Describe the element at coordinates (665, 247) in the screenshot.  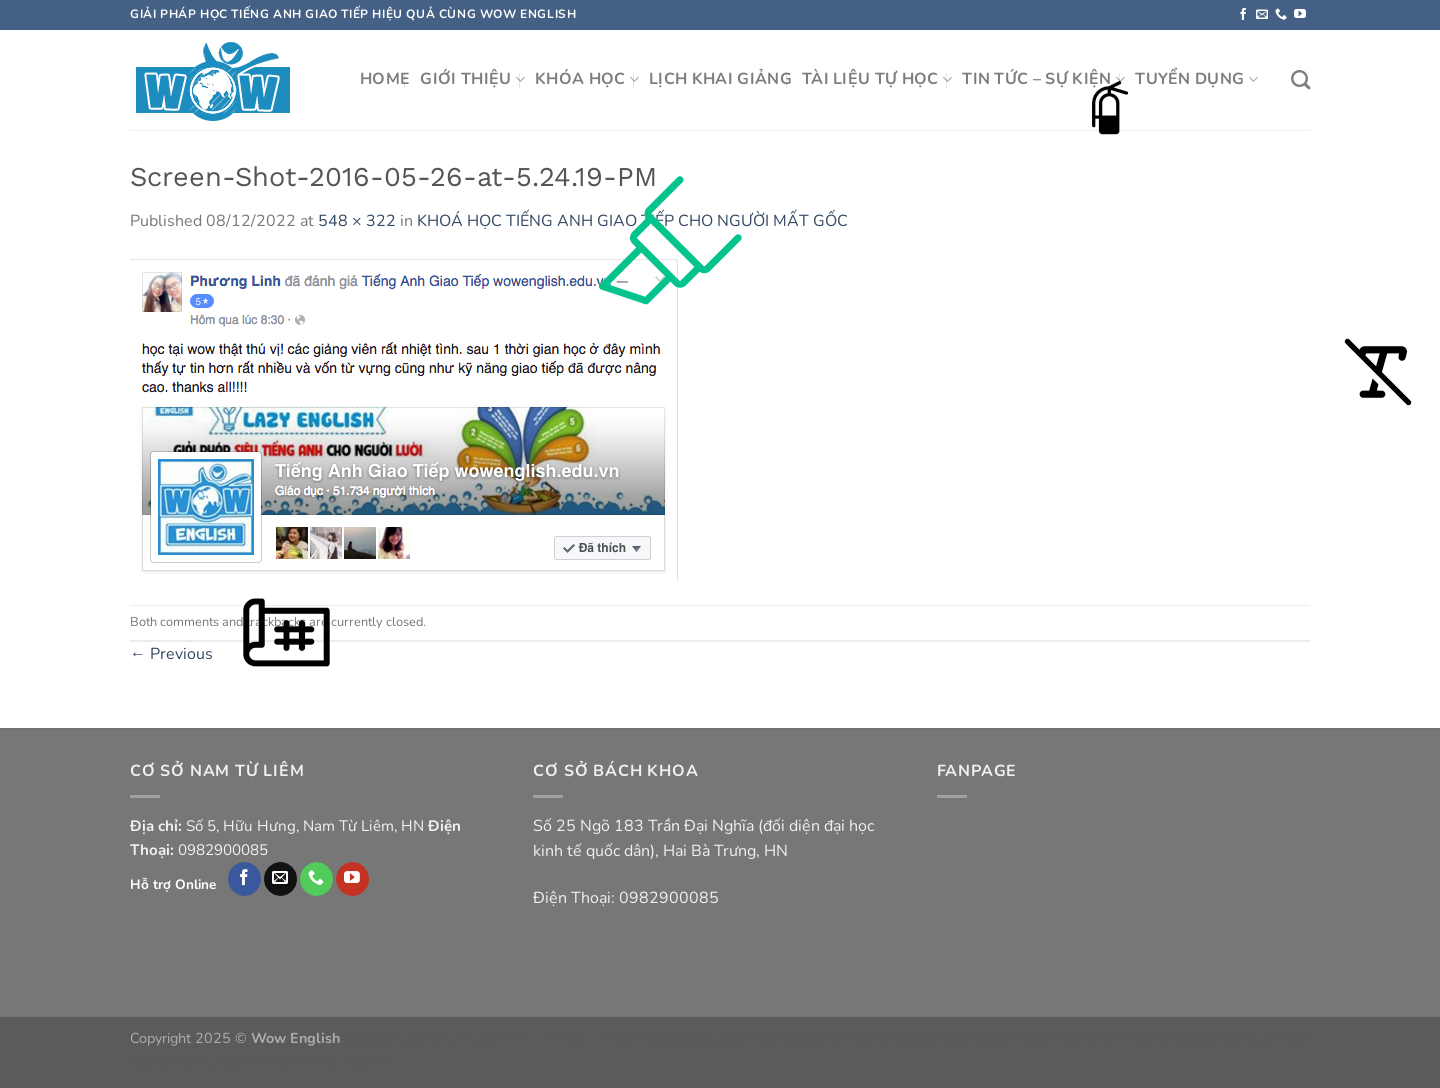
I see `highlight or mark selected text` at that location.